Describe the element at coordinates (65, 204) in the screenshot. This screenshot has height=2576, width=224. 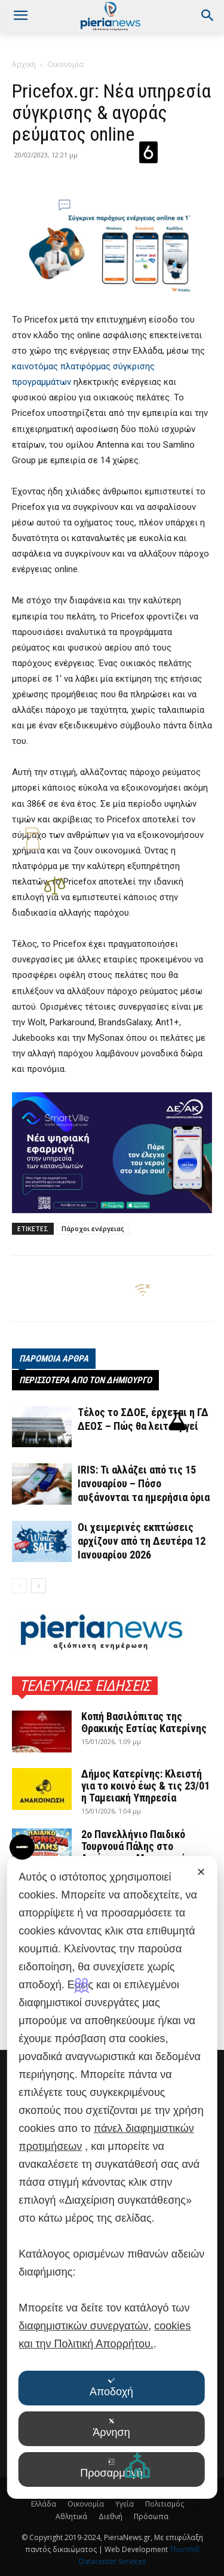
I see `open chat or messaging` at that location.